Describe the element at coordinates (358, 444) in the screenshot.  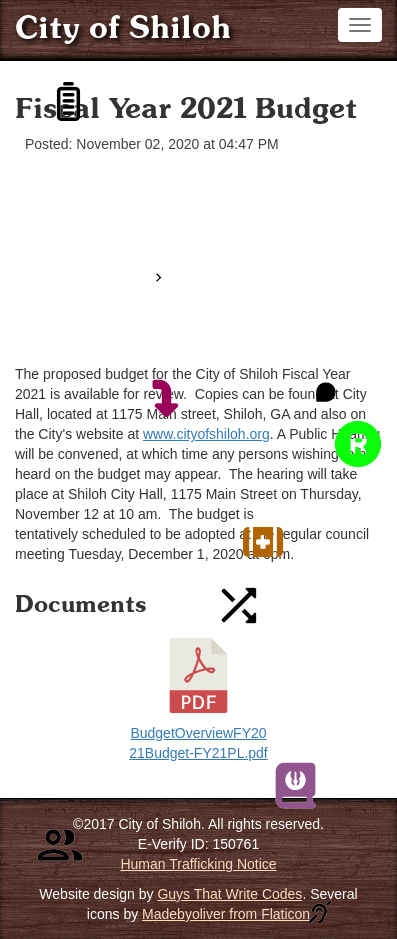
I see `indicates registered trademark status` at that location.